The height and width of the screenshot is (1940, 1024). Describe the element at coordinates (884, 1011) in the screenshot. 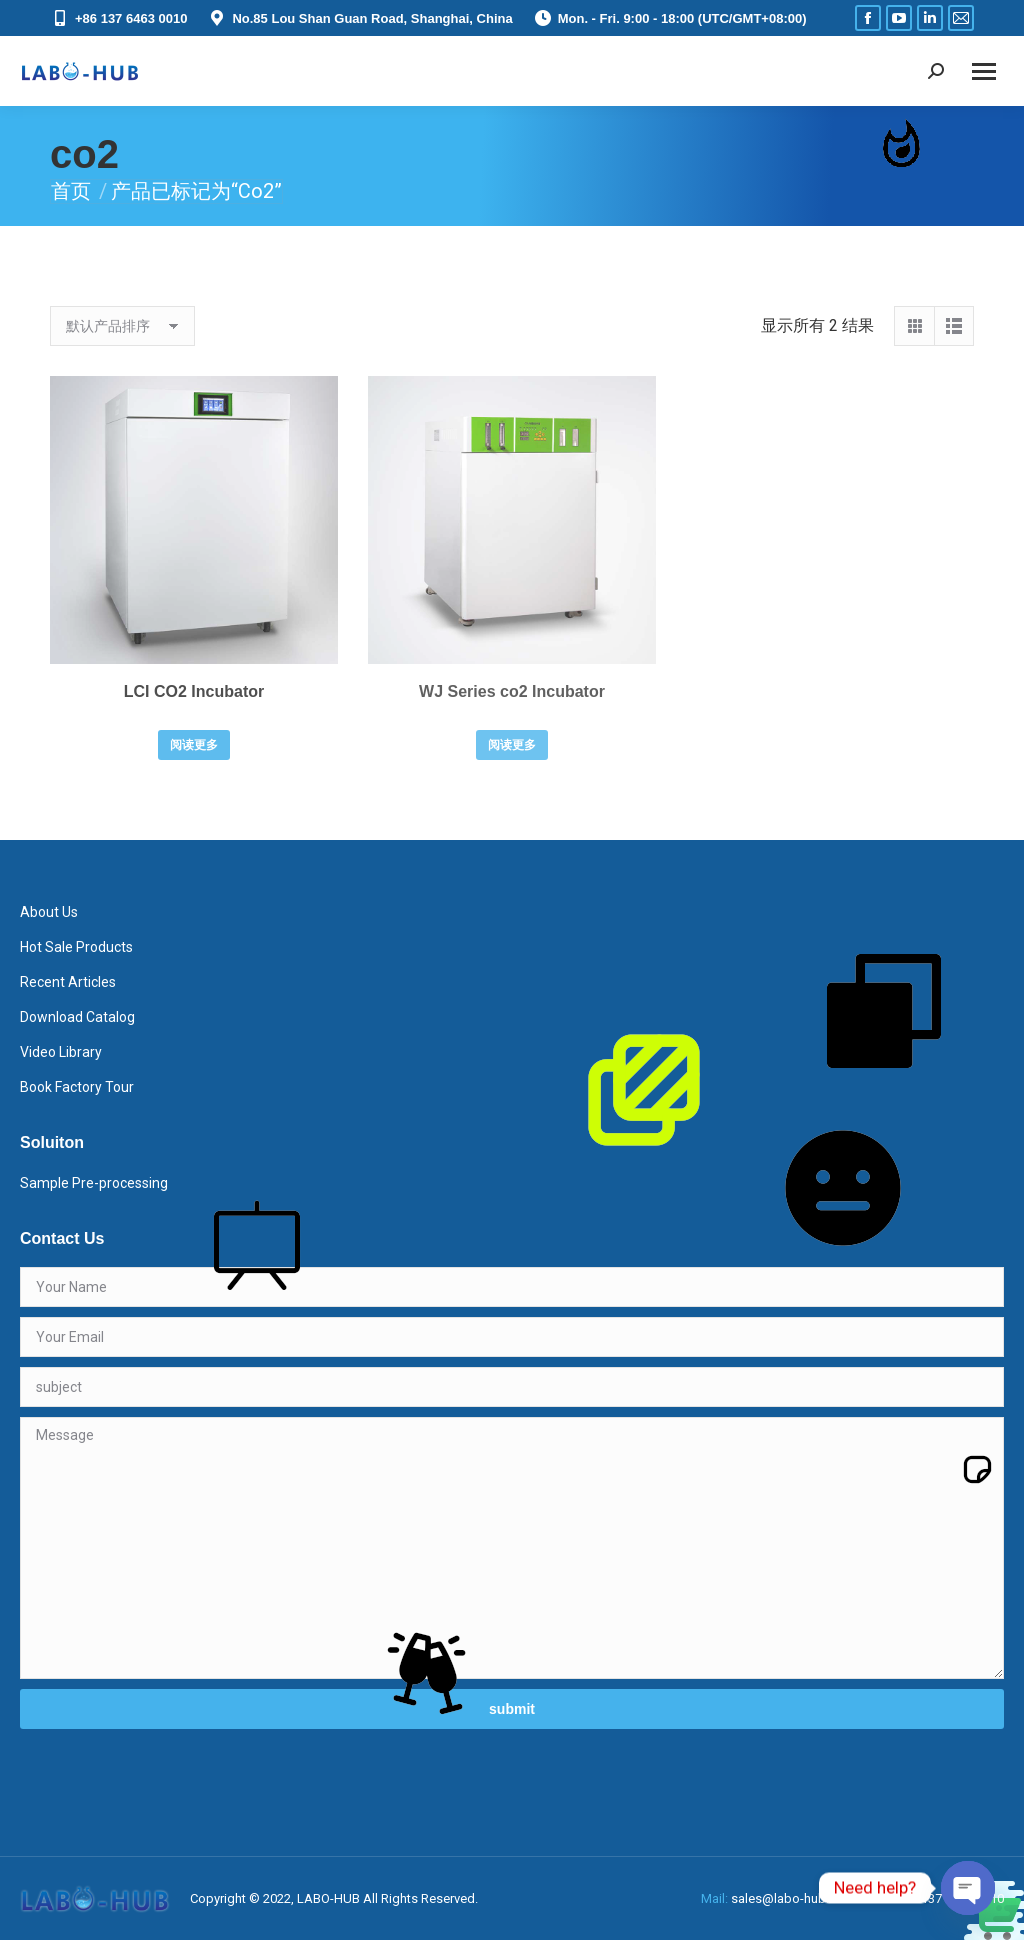

I see `copy to clipboard` at that location.